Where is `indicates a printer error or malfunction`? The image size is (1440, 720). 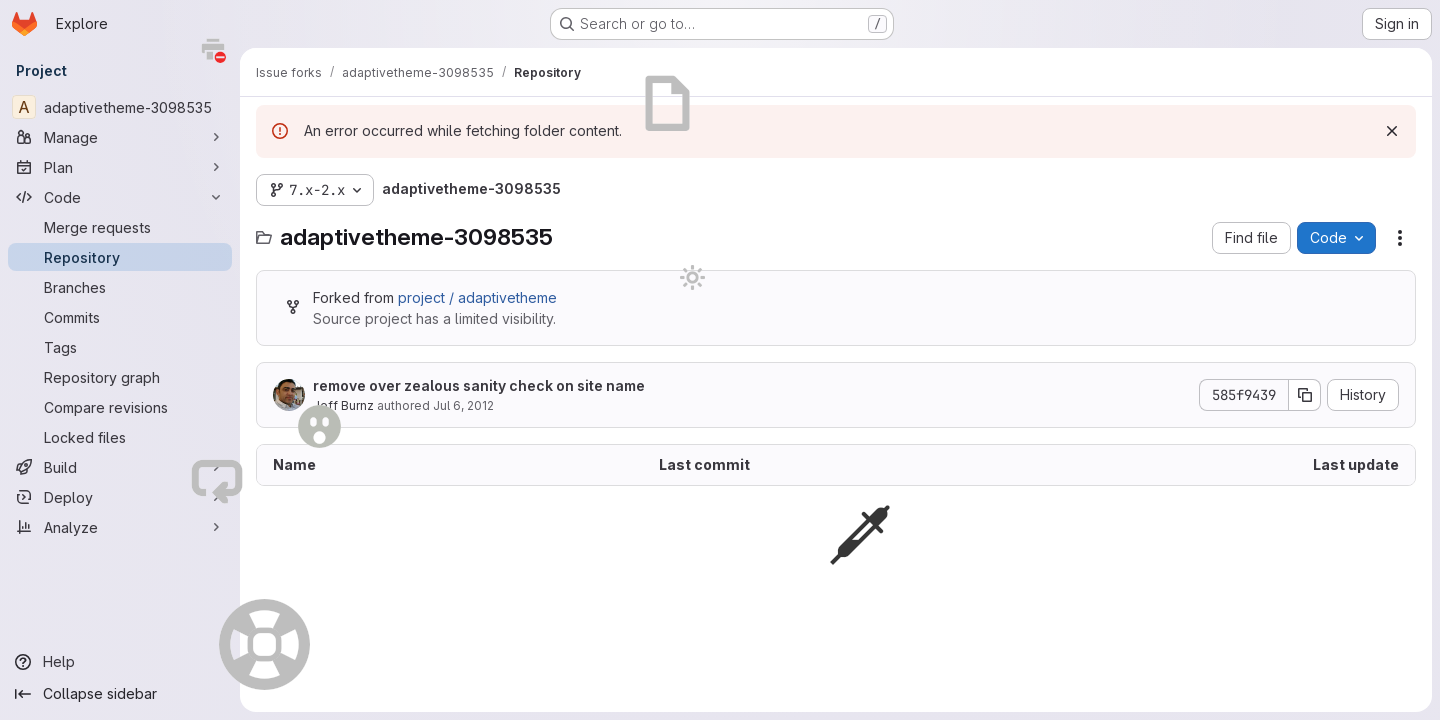
indicates a printer error or malfunction is located at coordinates (213, 50).